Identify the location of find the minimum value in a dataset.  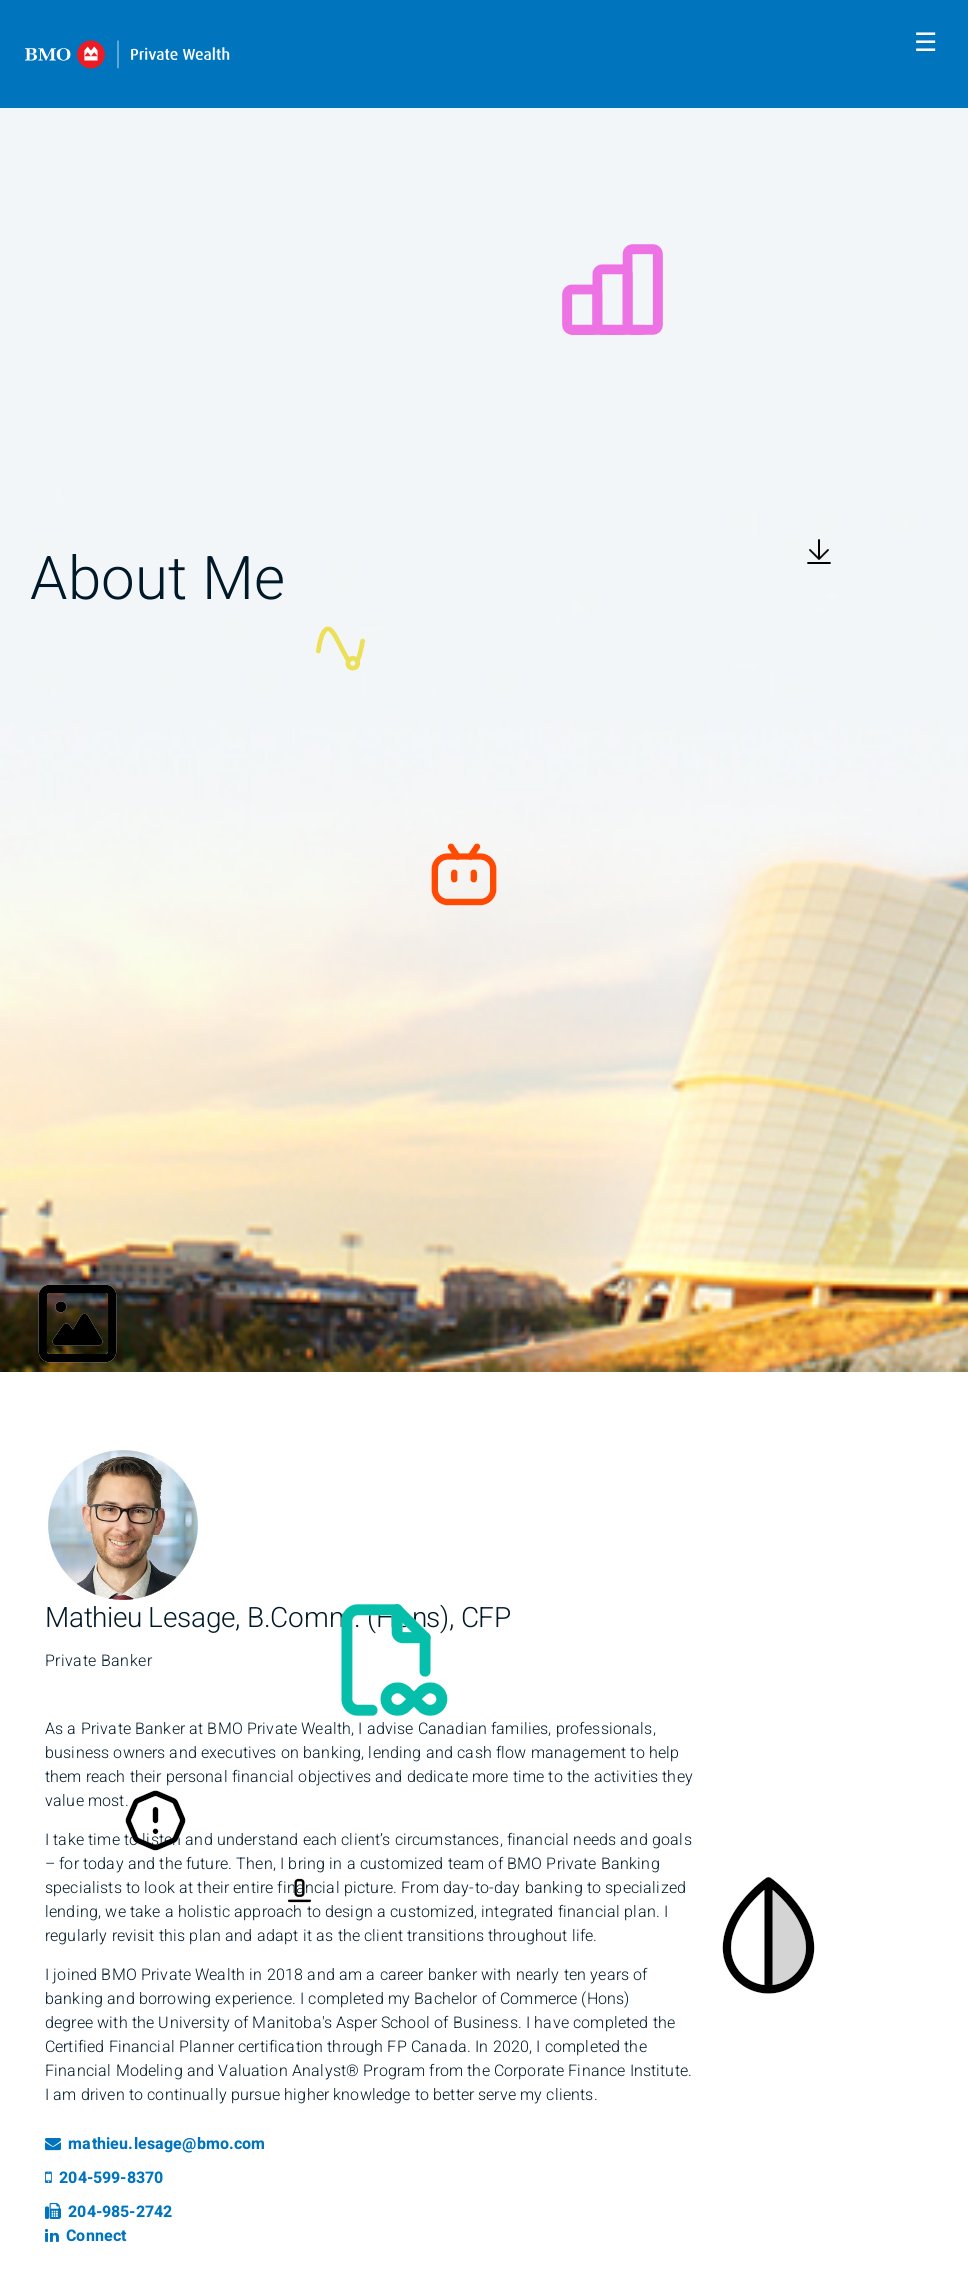
(340, 648).